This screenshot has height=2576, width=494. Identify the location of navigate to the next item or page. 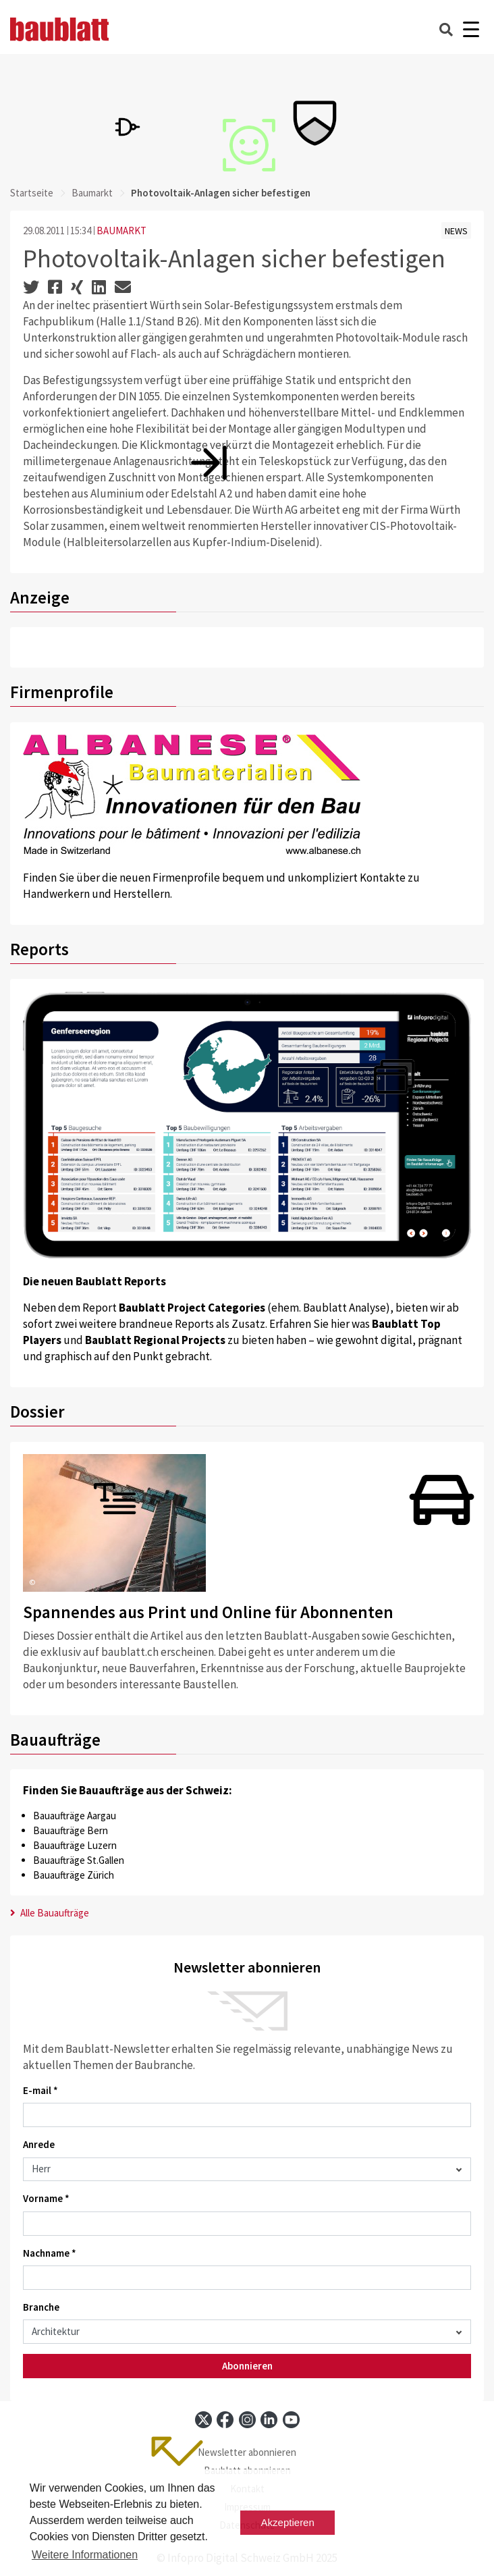
(209, 462).